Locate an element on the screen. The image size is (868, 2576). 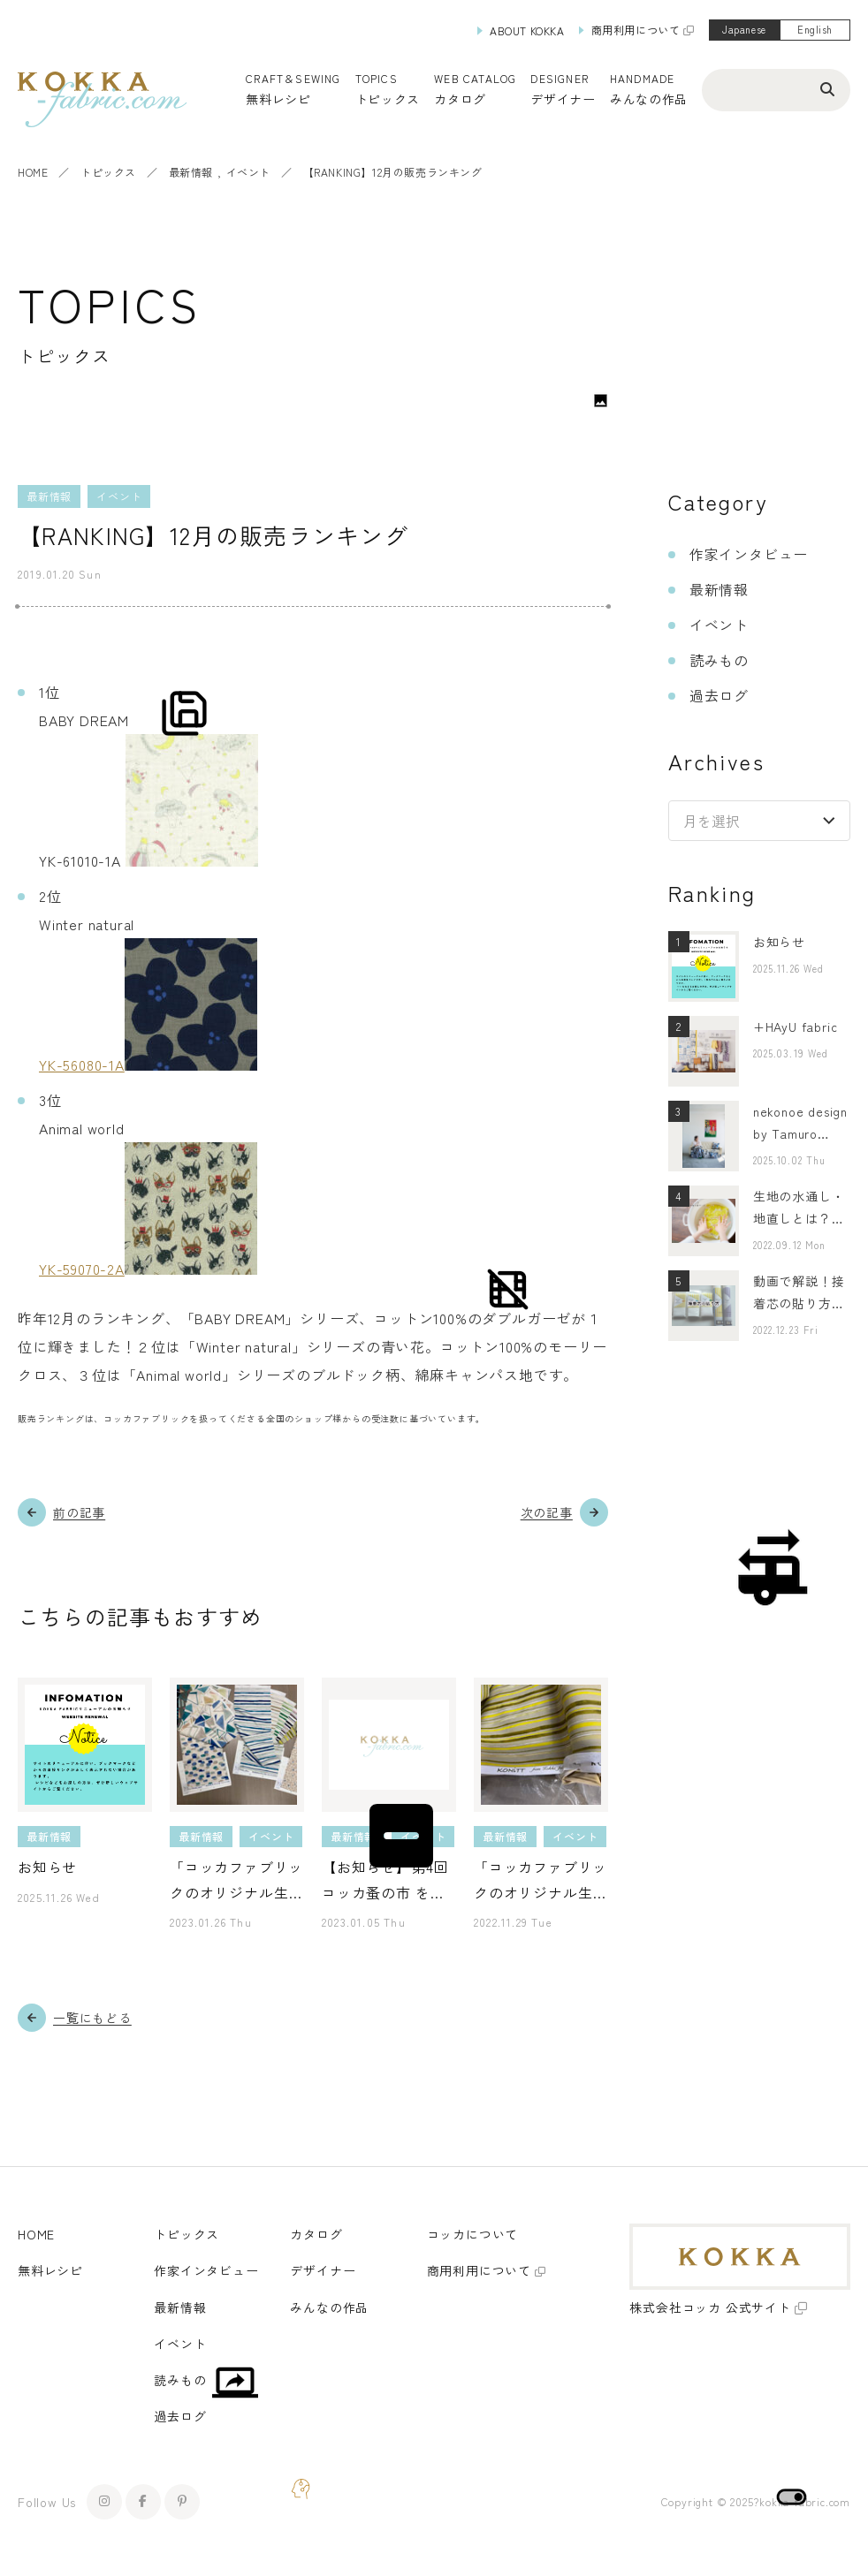
indicates RV hookup availability at a location is located at coordinates (769, 1567).